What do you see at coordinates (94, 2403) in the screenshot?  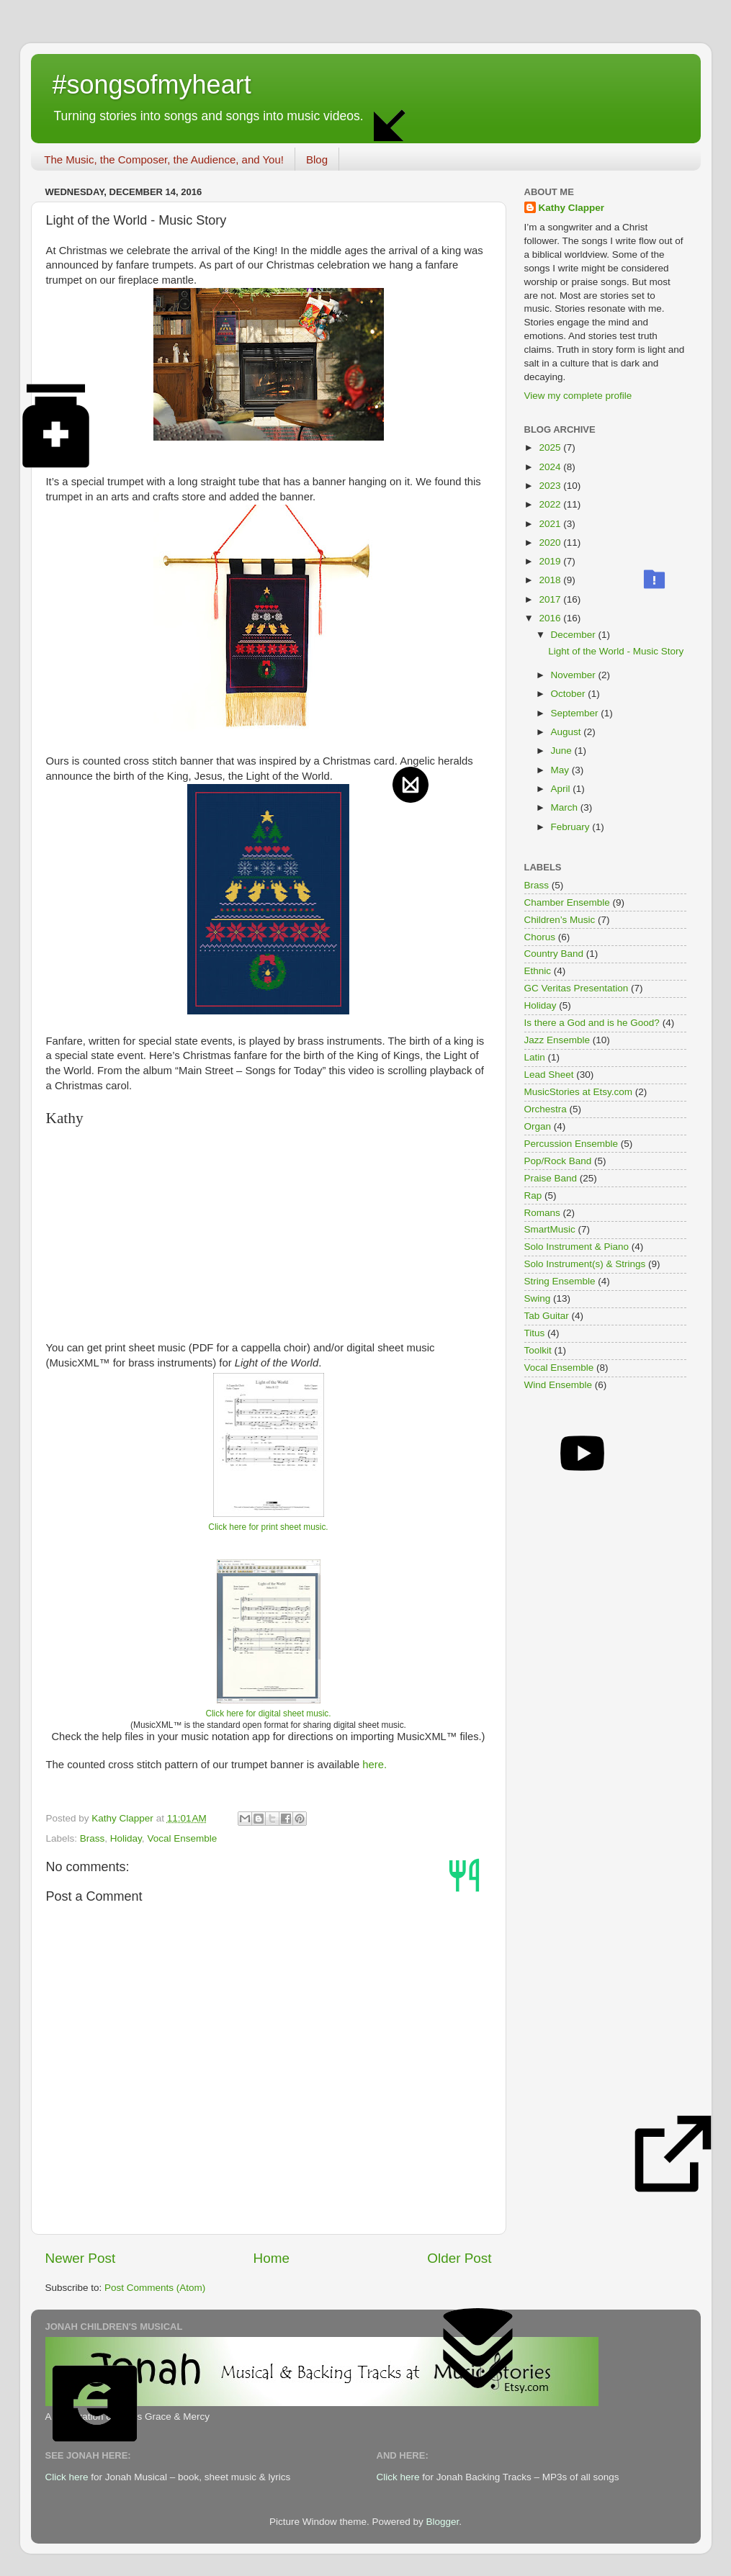 I see `indicates euro currency or payment option` at bounding box center [94, 2403].